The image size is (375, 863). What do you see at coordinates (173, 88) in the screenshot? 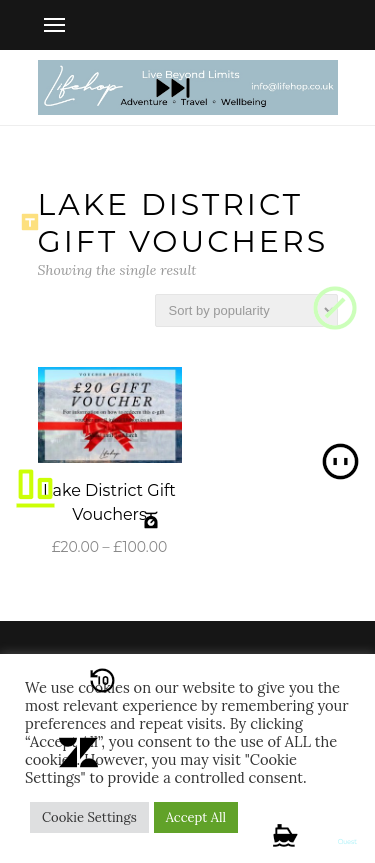
I see `skip to the end of the track` at bounding box center [173, 88].